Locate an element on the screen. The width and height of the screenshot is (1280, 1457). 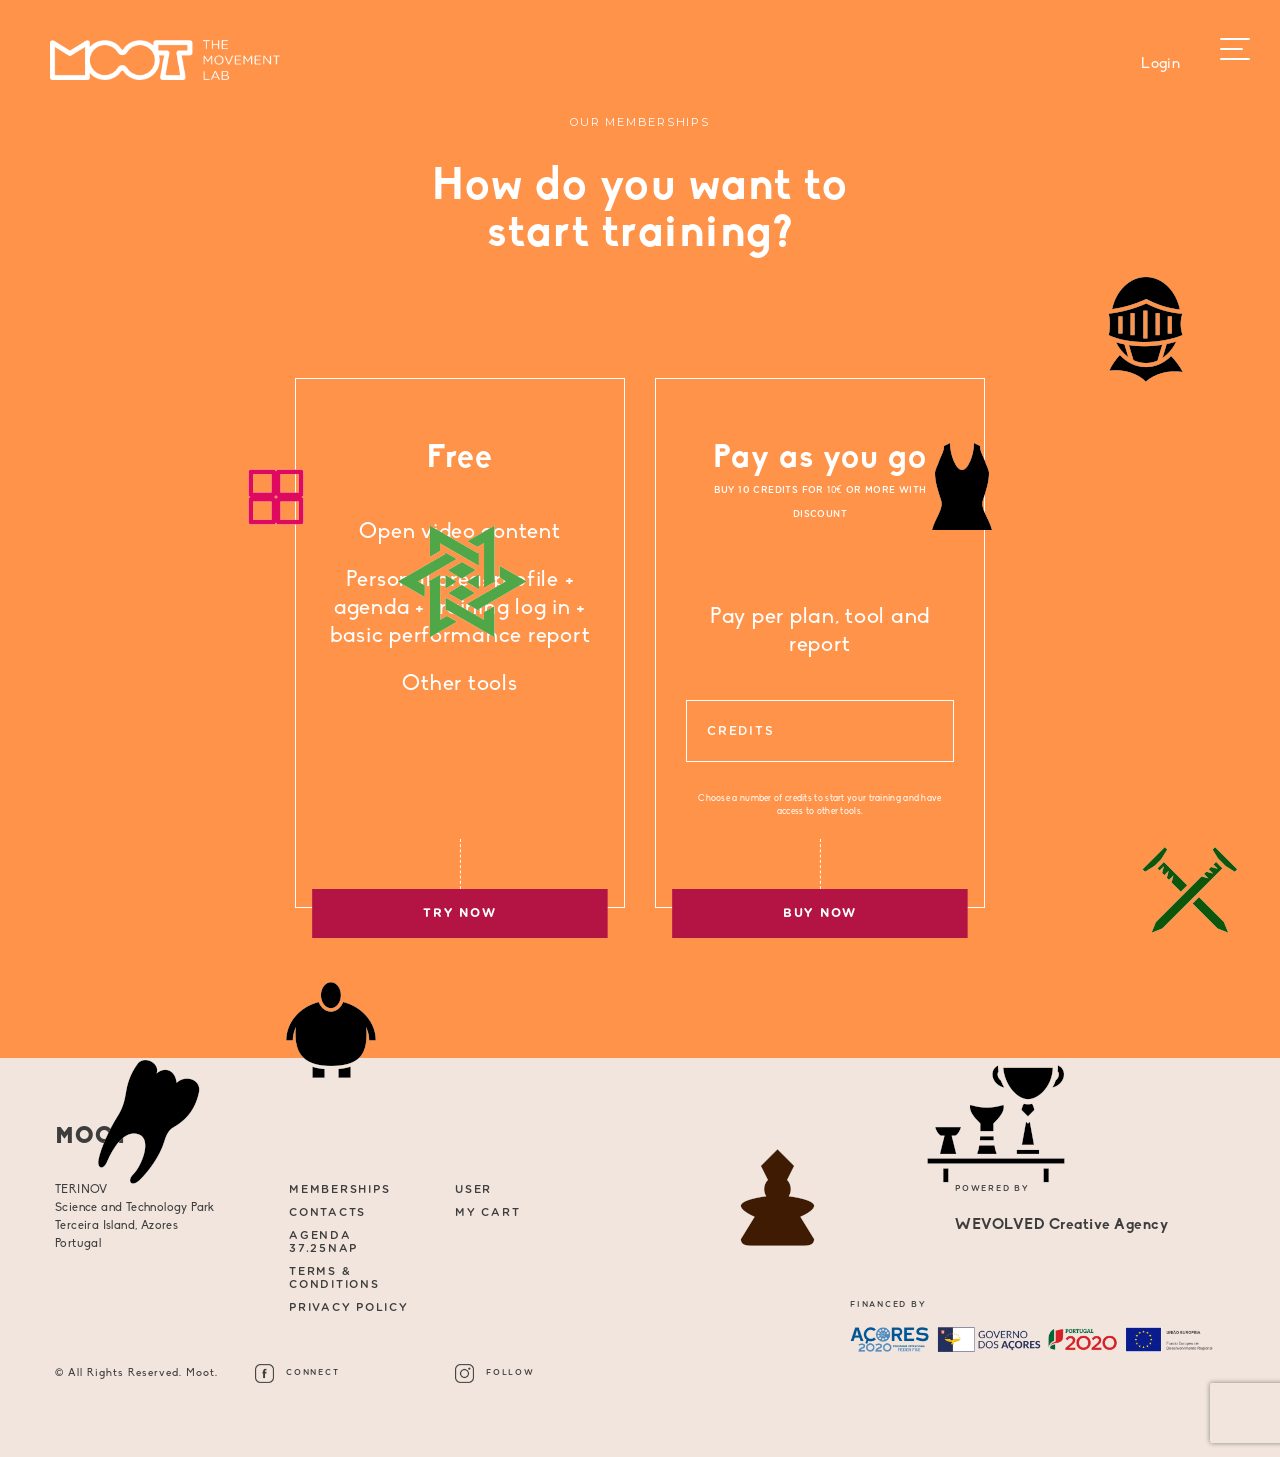
select the abbot piece in a board game is located at coordinates (777, 1197).